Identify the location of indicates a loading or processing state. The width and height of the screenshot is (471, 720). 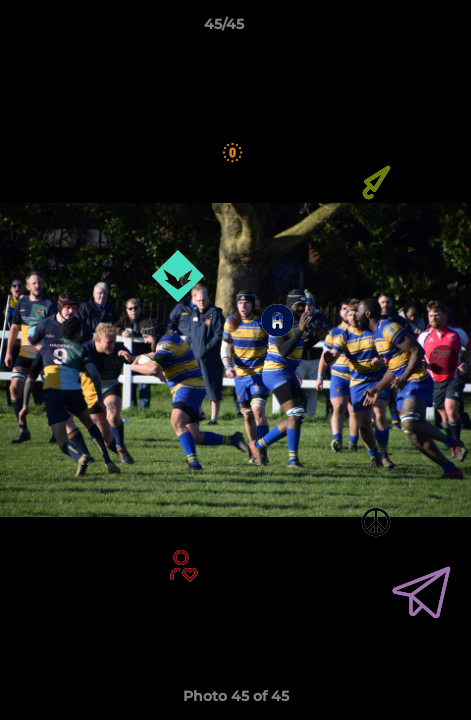
(232, 152).